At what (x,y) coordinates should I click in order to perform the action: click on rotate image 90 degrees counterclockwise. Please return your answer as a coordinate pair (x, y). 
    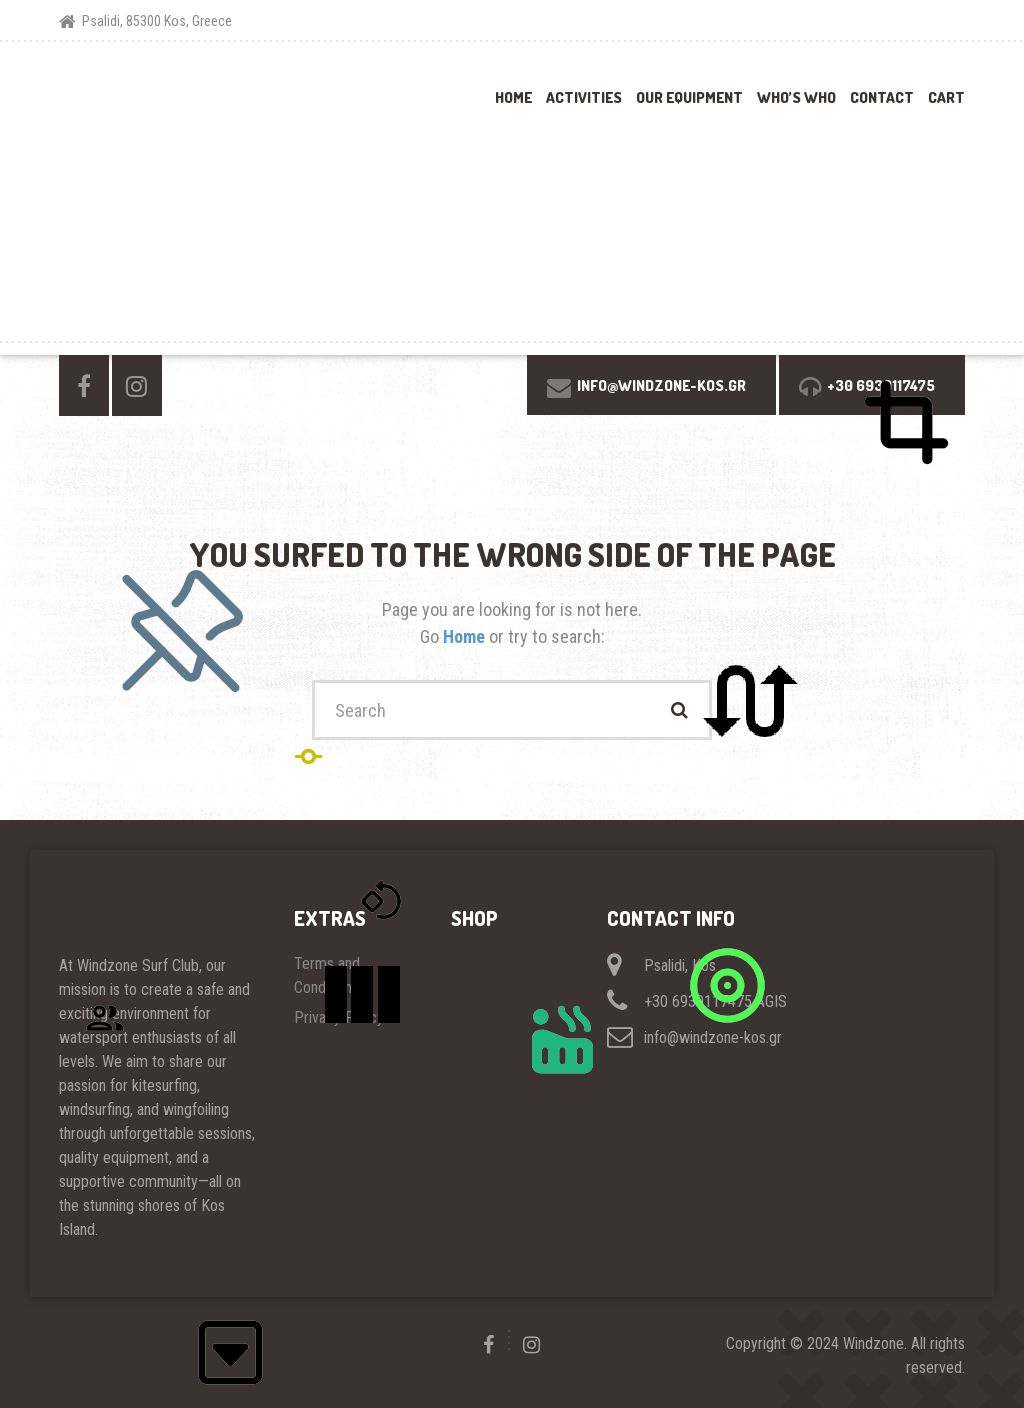
    Looking at the image, I should click on (381, 899).